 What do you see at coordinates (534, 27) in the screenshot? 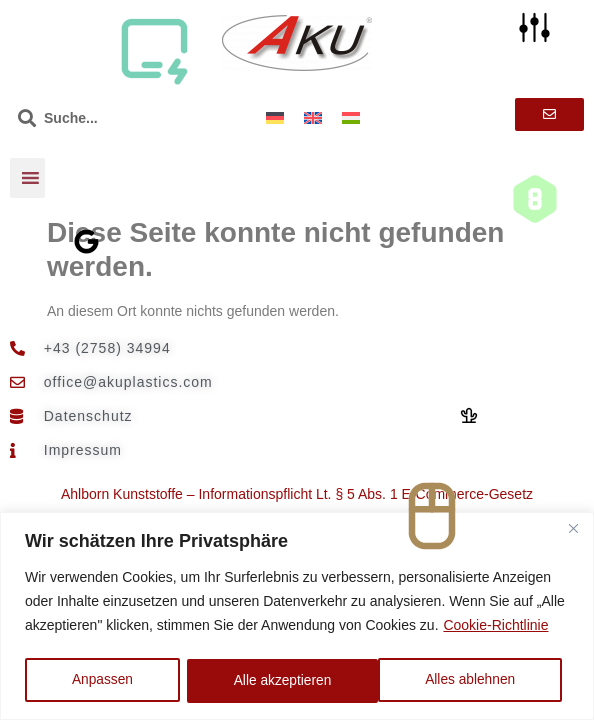
I see `adjust settings or preferences` at bounding box center [534, 27].